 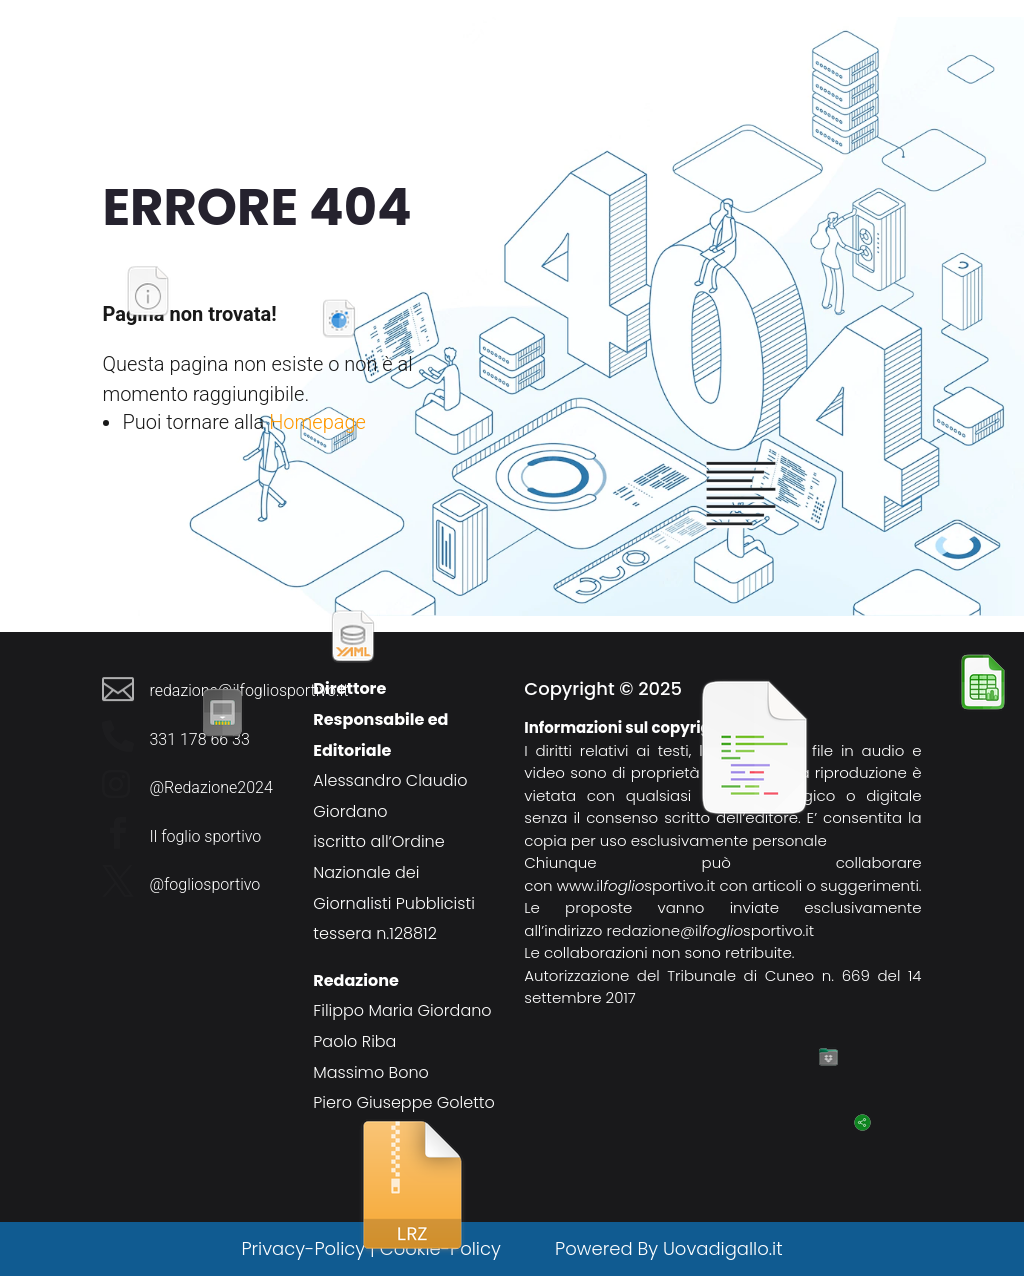 I want to click on open a libreoffice calc spreadsheet file, so click(x=983, y=682).